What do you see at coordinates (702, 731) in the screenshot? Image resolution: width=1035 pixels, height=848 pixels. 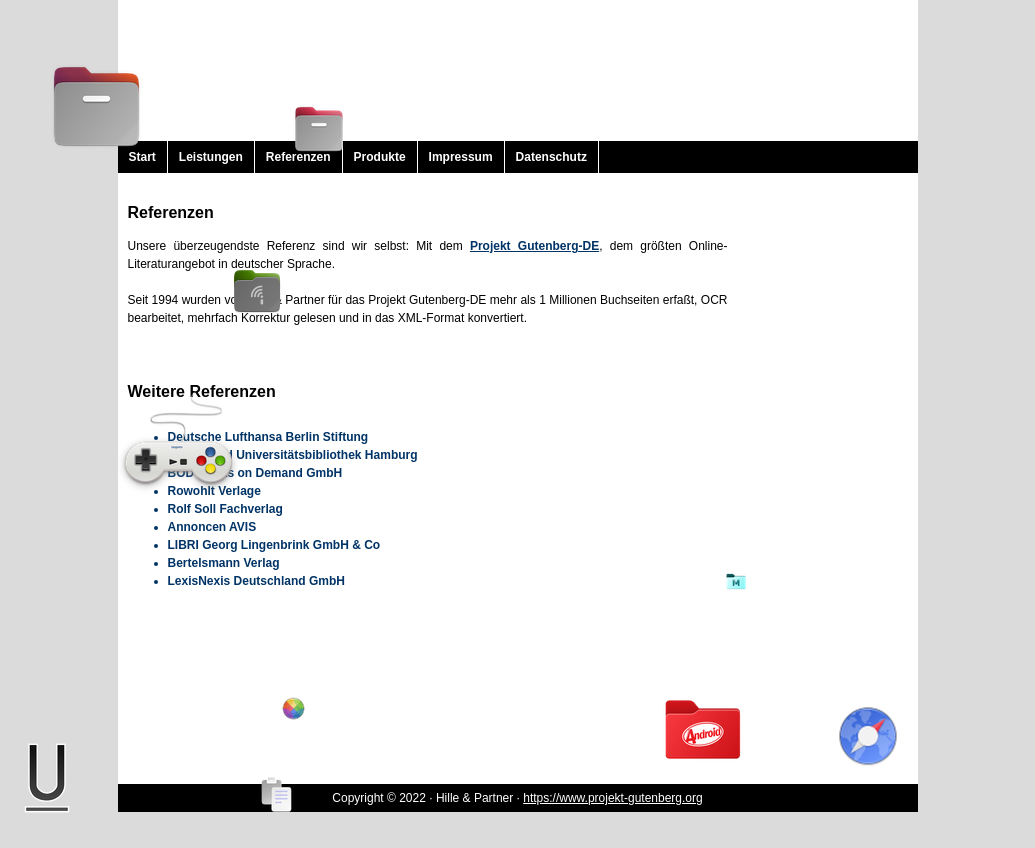 I see `open android files folder` at bounding box center [702, 731].